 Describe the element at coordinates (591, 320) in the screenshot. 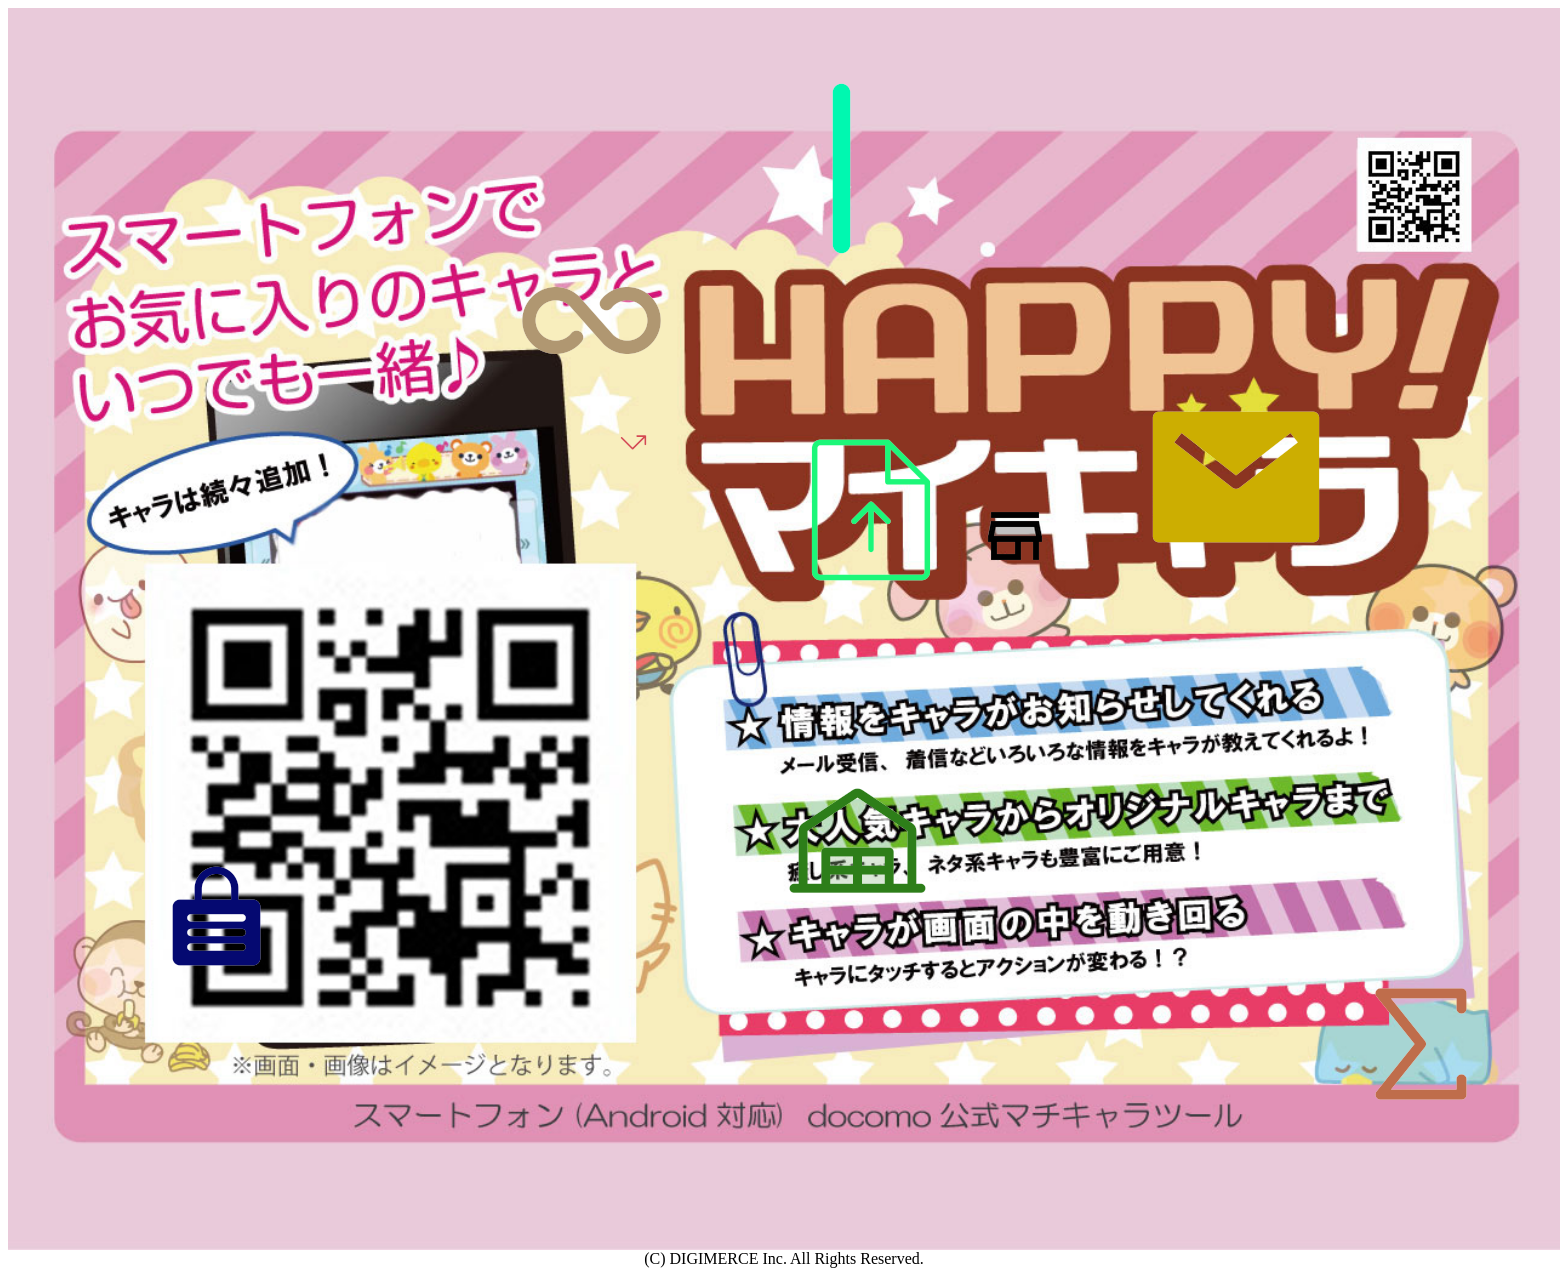

I see `indicates unlimited or infinite content` at that location.